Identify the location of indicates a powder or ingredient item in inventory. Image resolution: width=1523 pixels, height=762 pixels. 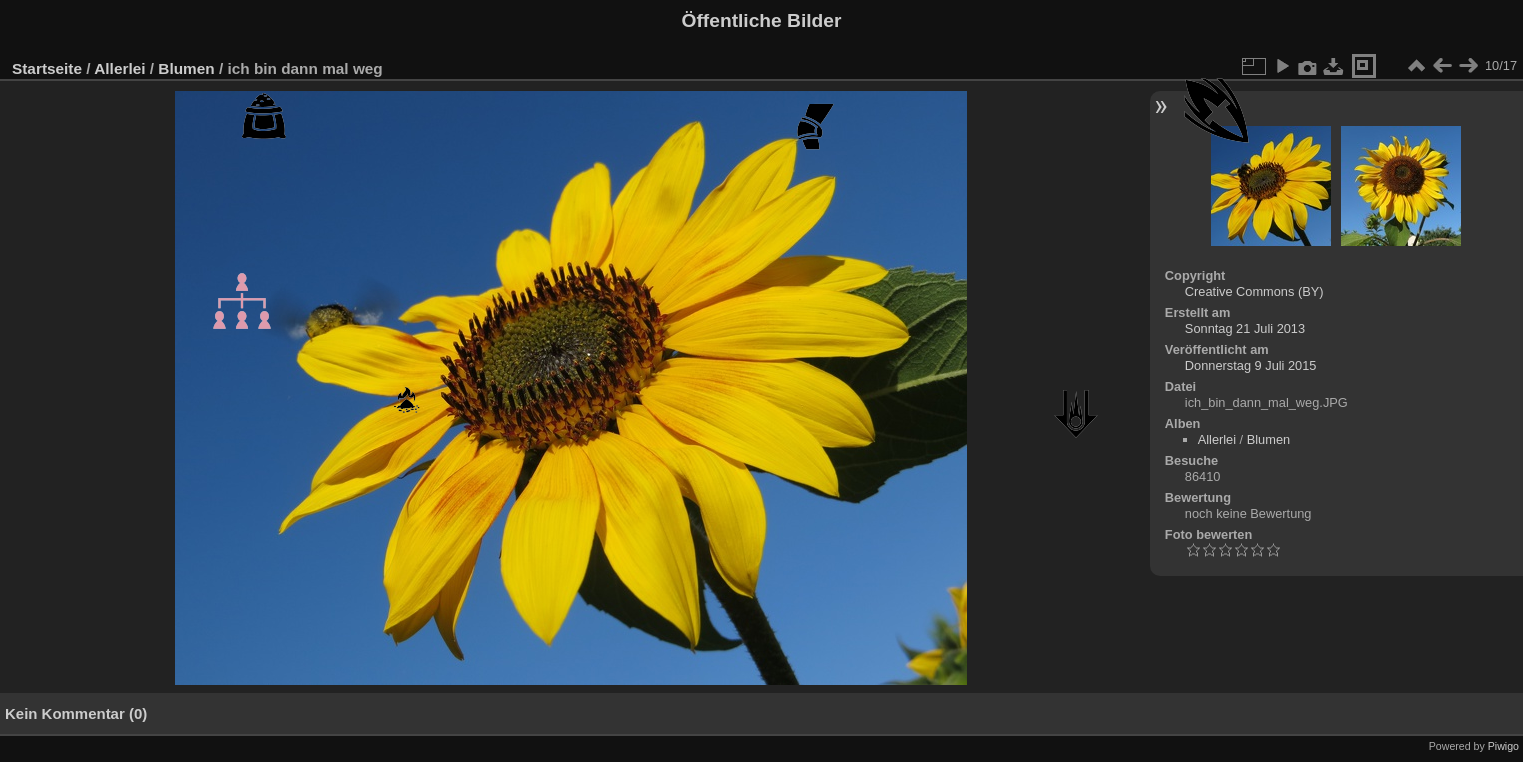
(263, 114).